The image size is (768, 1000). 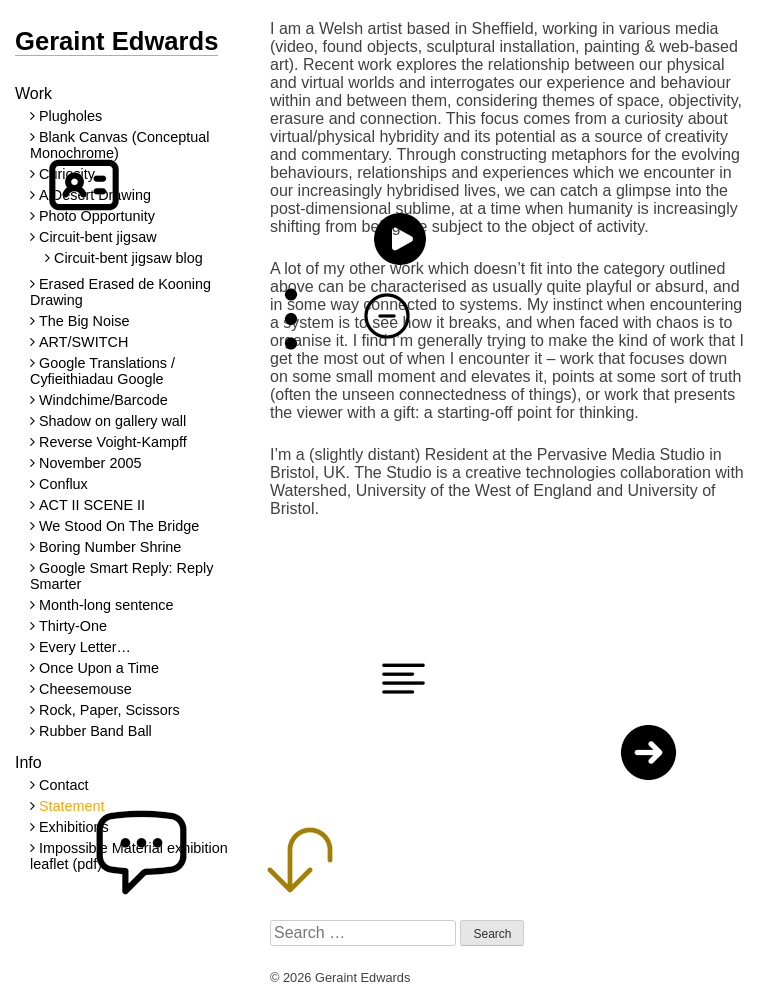 I want to click on view your profile or identity information, so click(x=84, y=185).